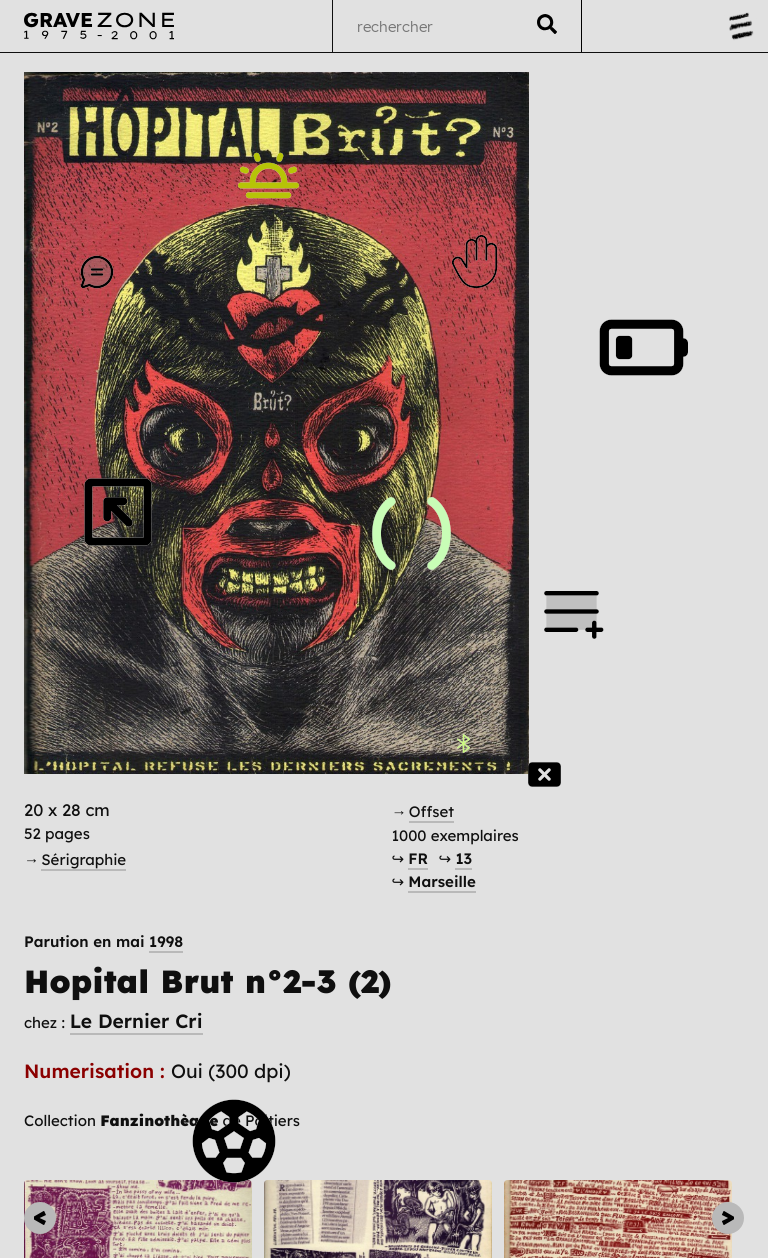 This screenshot has height=1258, width=768. What do you see at coordinates (97, 272) in the screenshot?
I see `open chat or messaging` at bounding box center [97, 272].